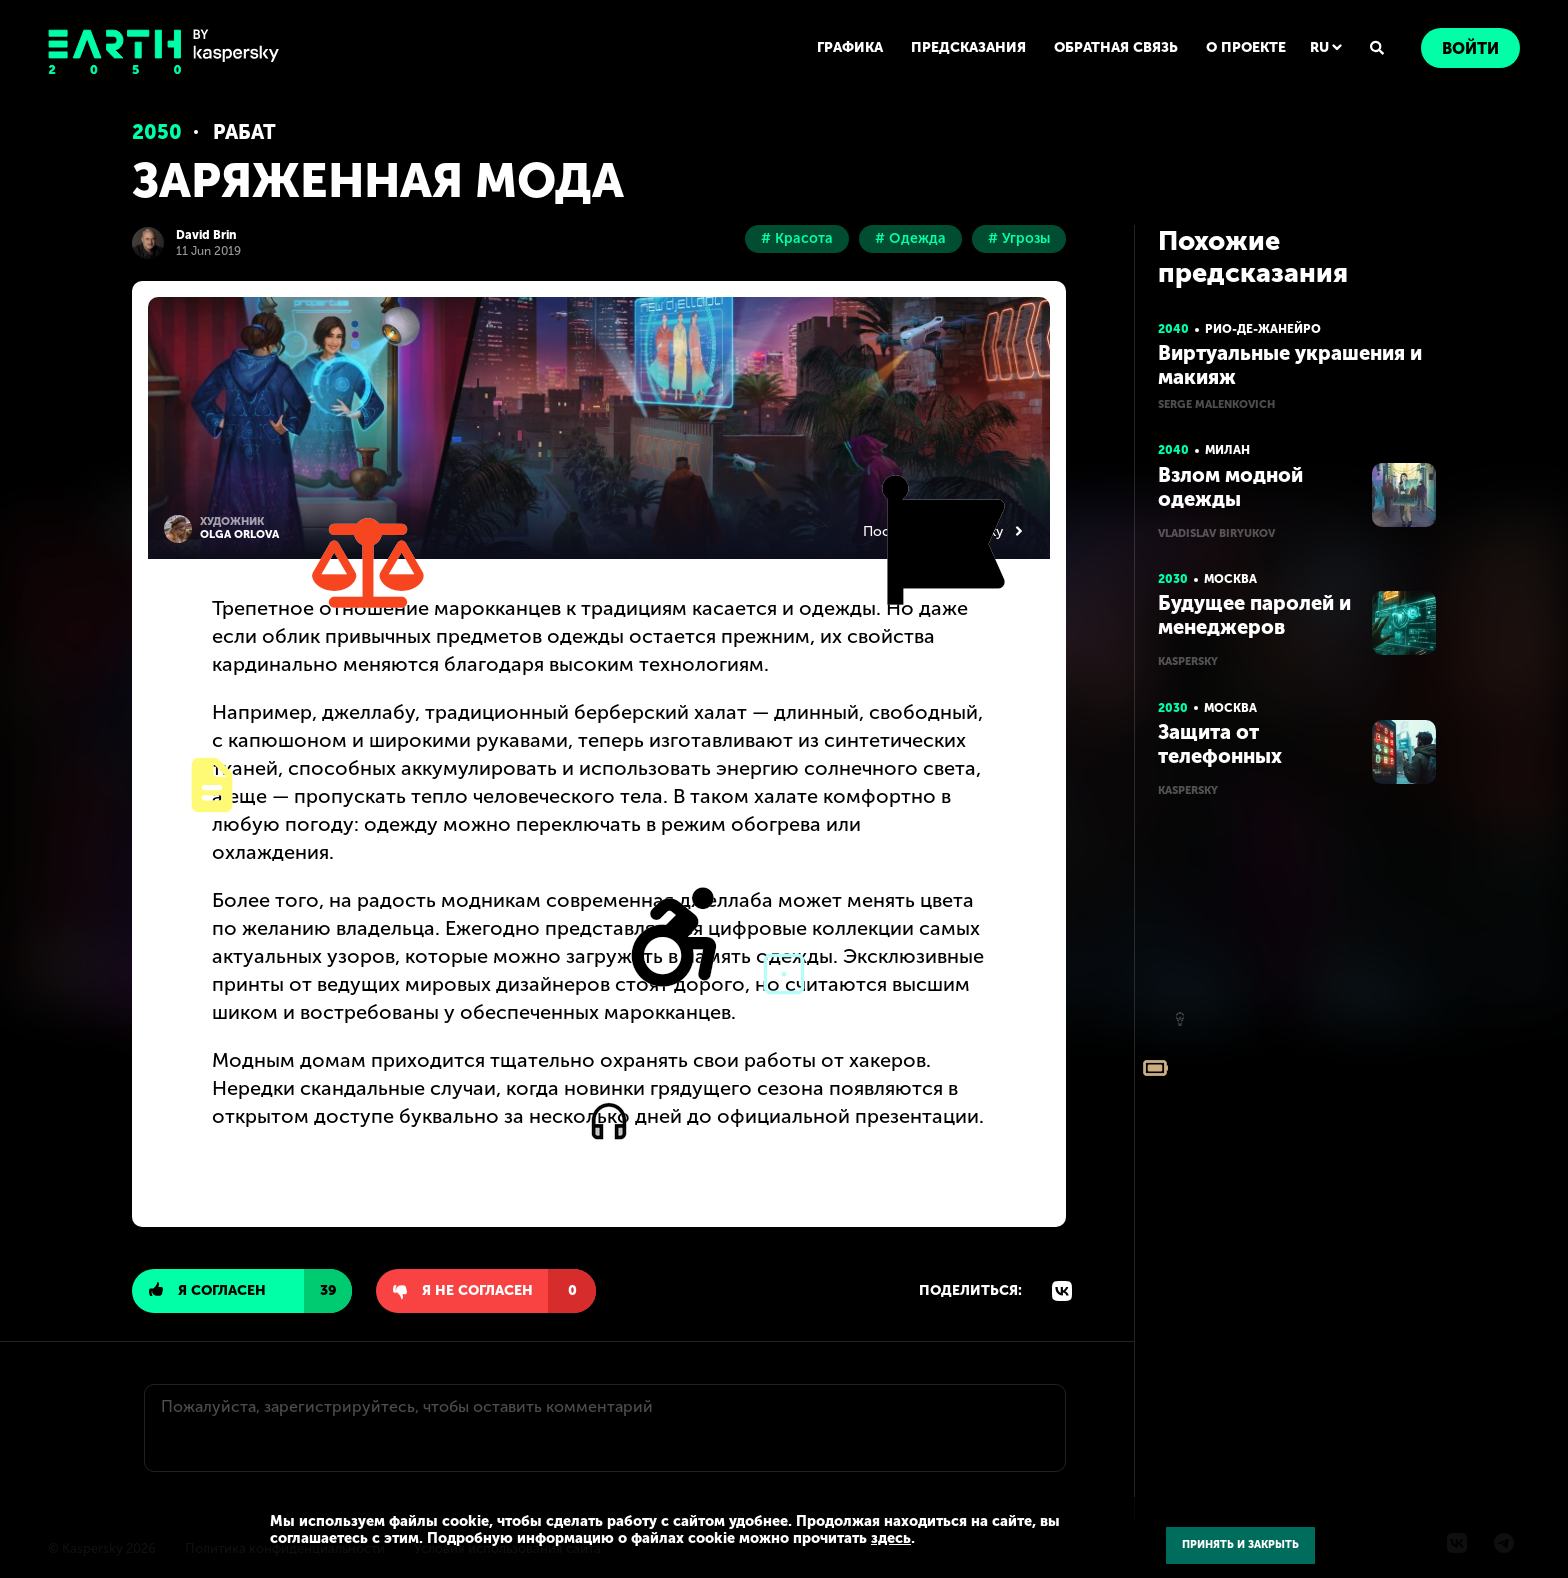 The image size is (1568, 1578). I want to click on indicates wheelchair accessible route or facility, so click(675, 937).